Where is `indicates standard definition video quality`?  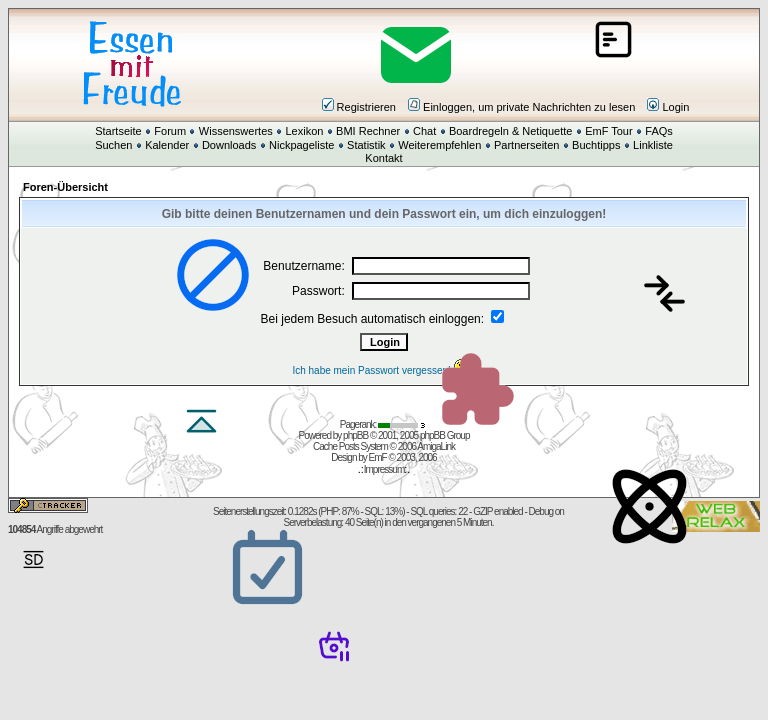 indicates standard definition video quality is located at coordinates (33, 559).